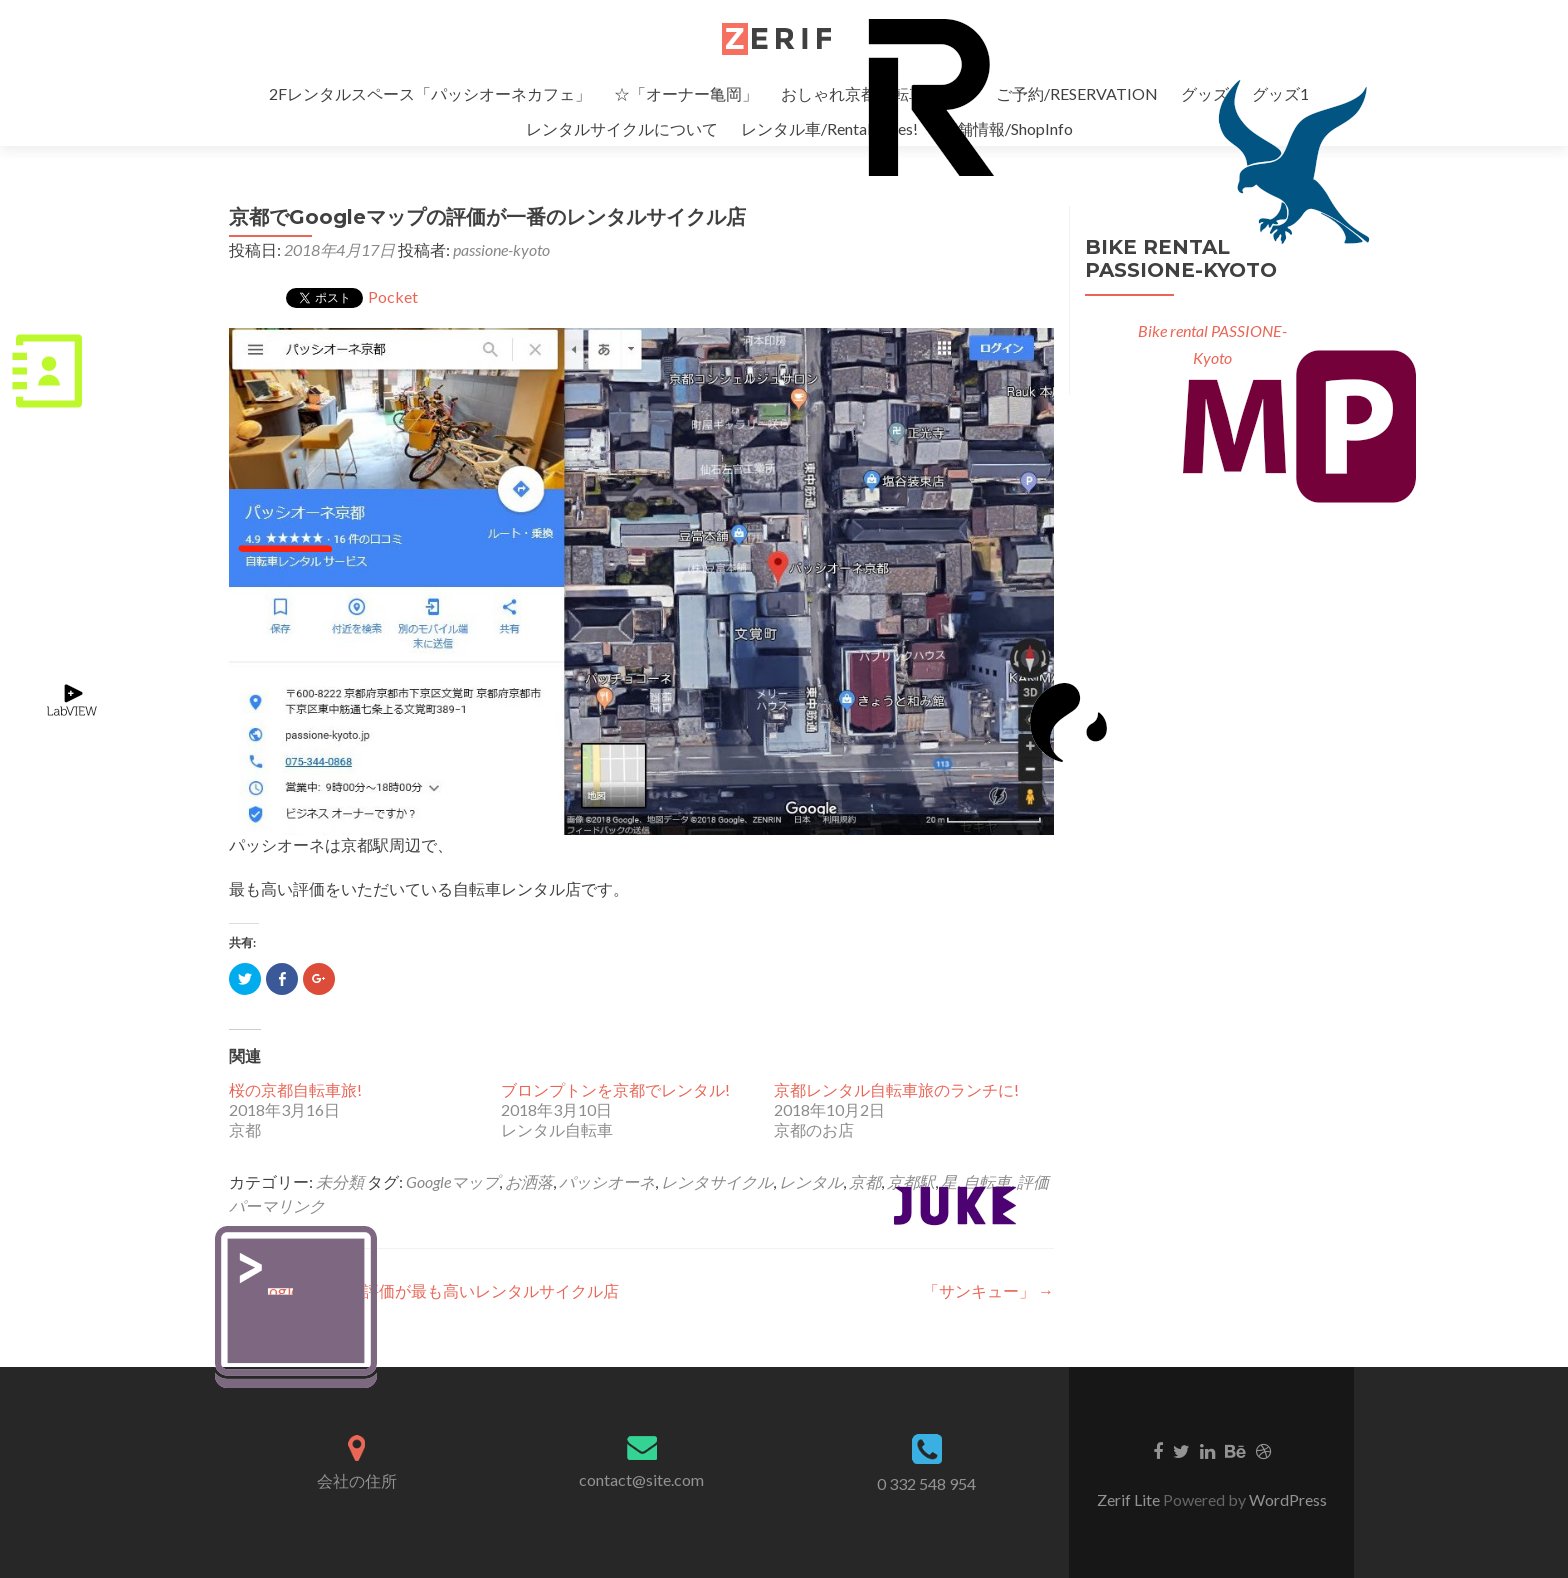 The width and height of the screenshot is (1568, 1578). What do you see at coordinates (296, 1307) in the screenshot?
I see `open gnome terminal application` at bounding box center [296, 1307].